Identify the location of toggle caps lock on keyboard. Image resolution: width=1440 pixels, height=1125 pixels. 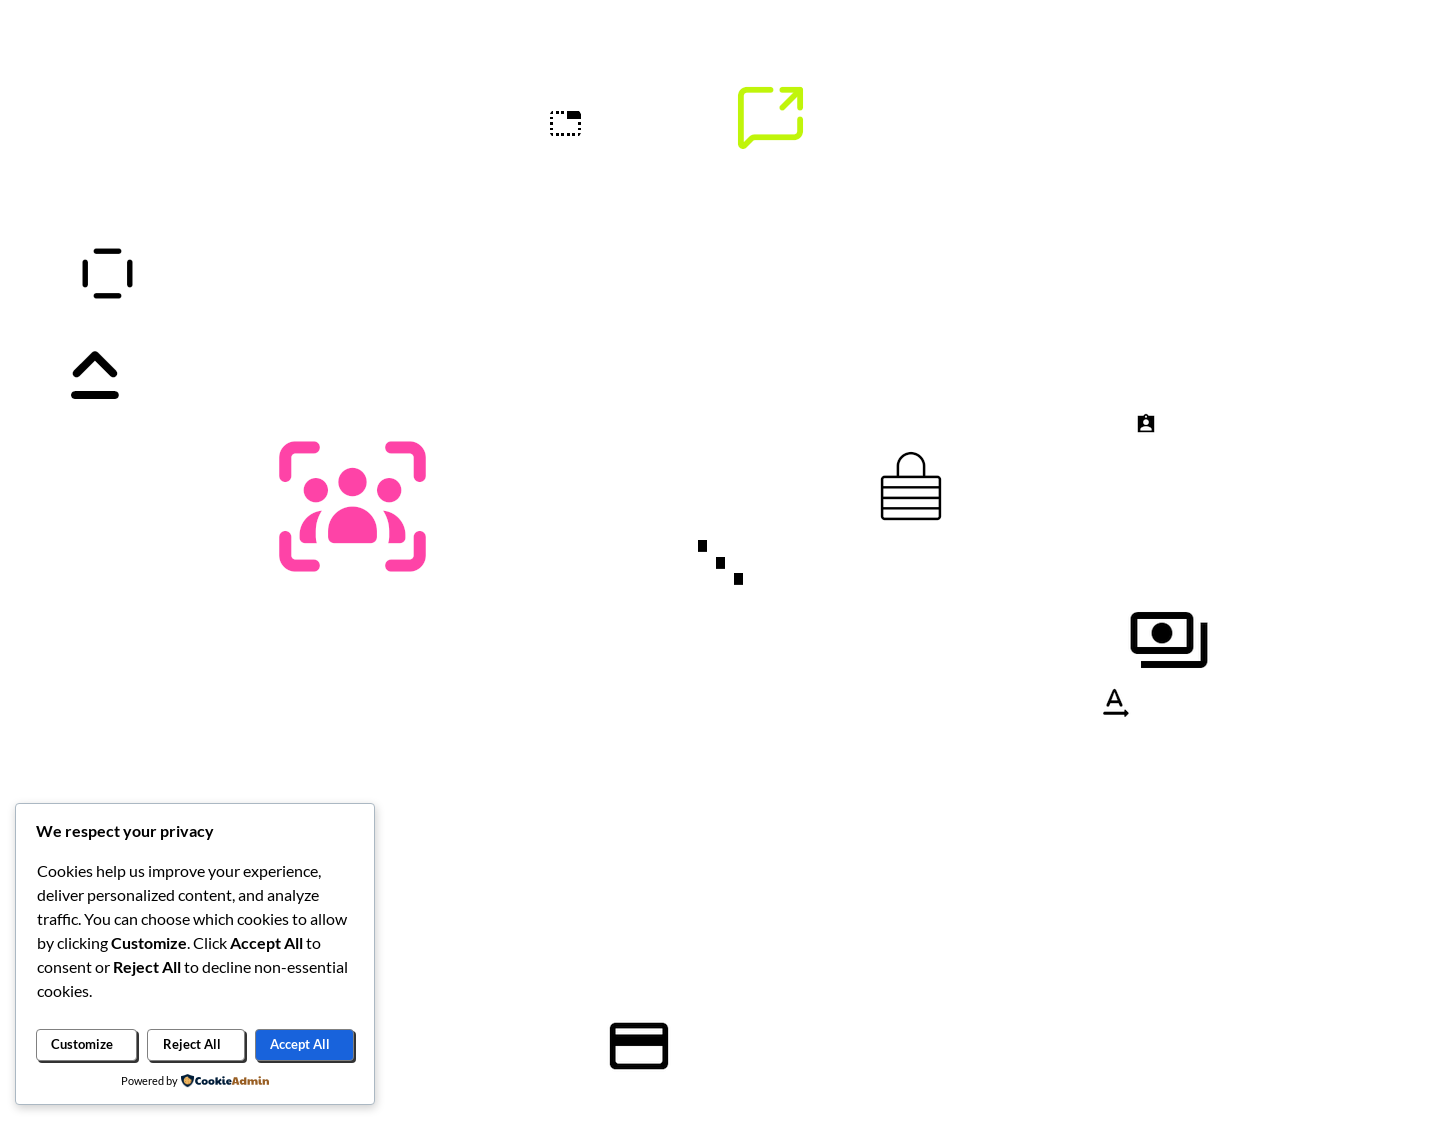
(95, 375).